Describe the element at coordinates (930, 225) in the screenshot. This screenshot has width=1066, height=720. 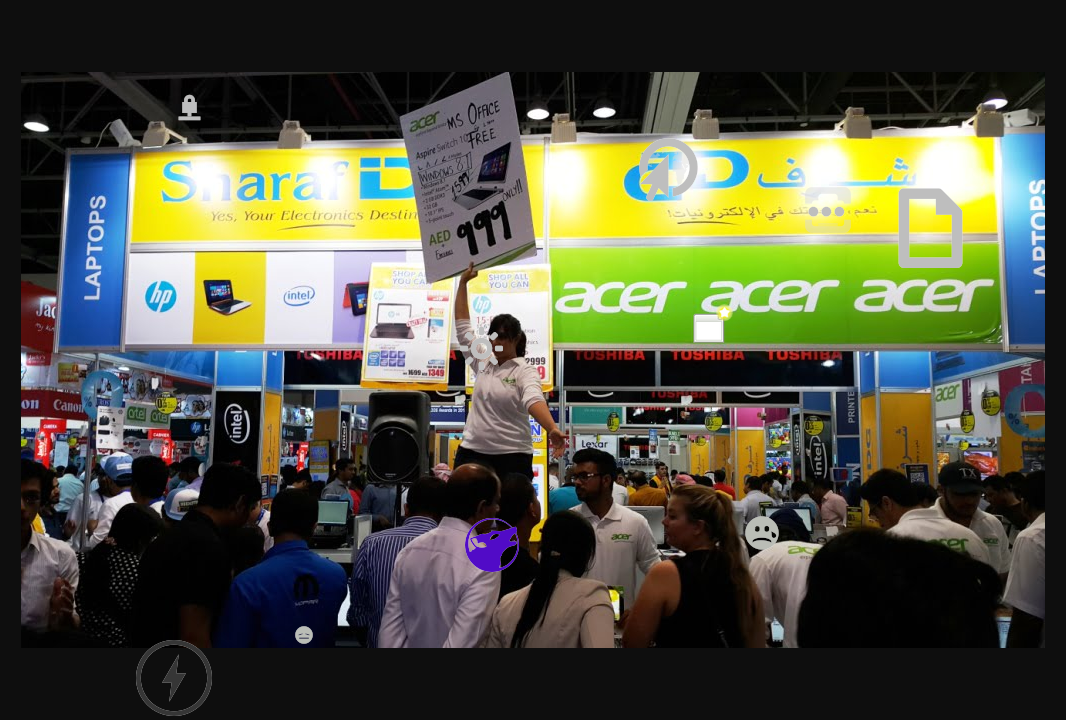
I see `open the documents folder` at that location.